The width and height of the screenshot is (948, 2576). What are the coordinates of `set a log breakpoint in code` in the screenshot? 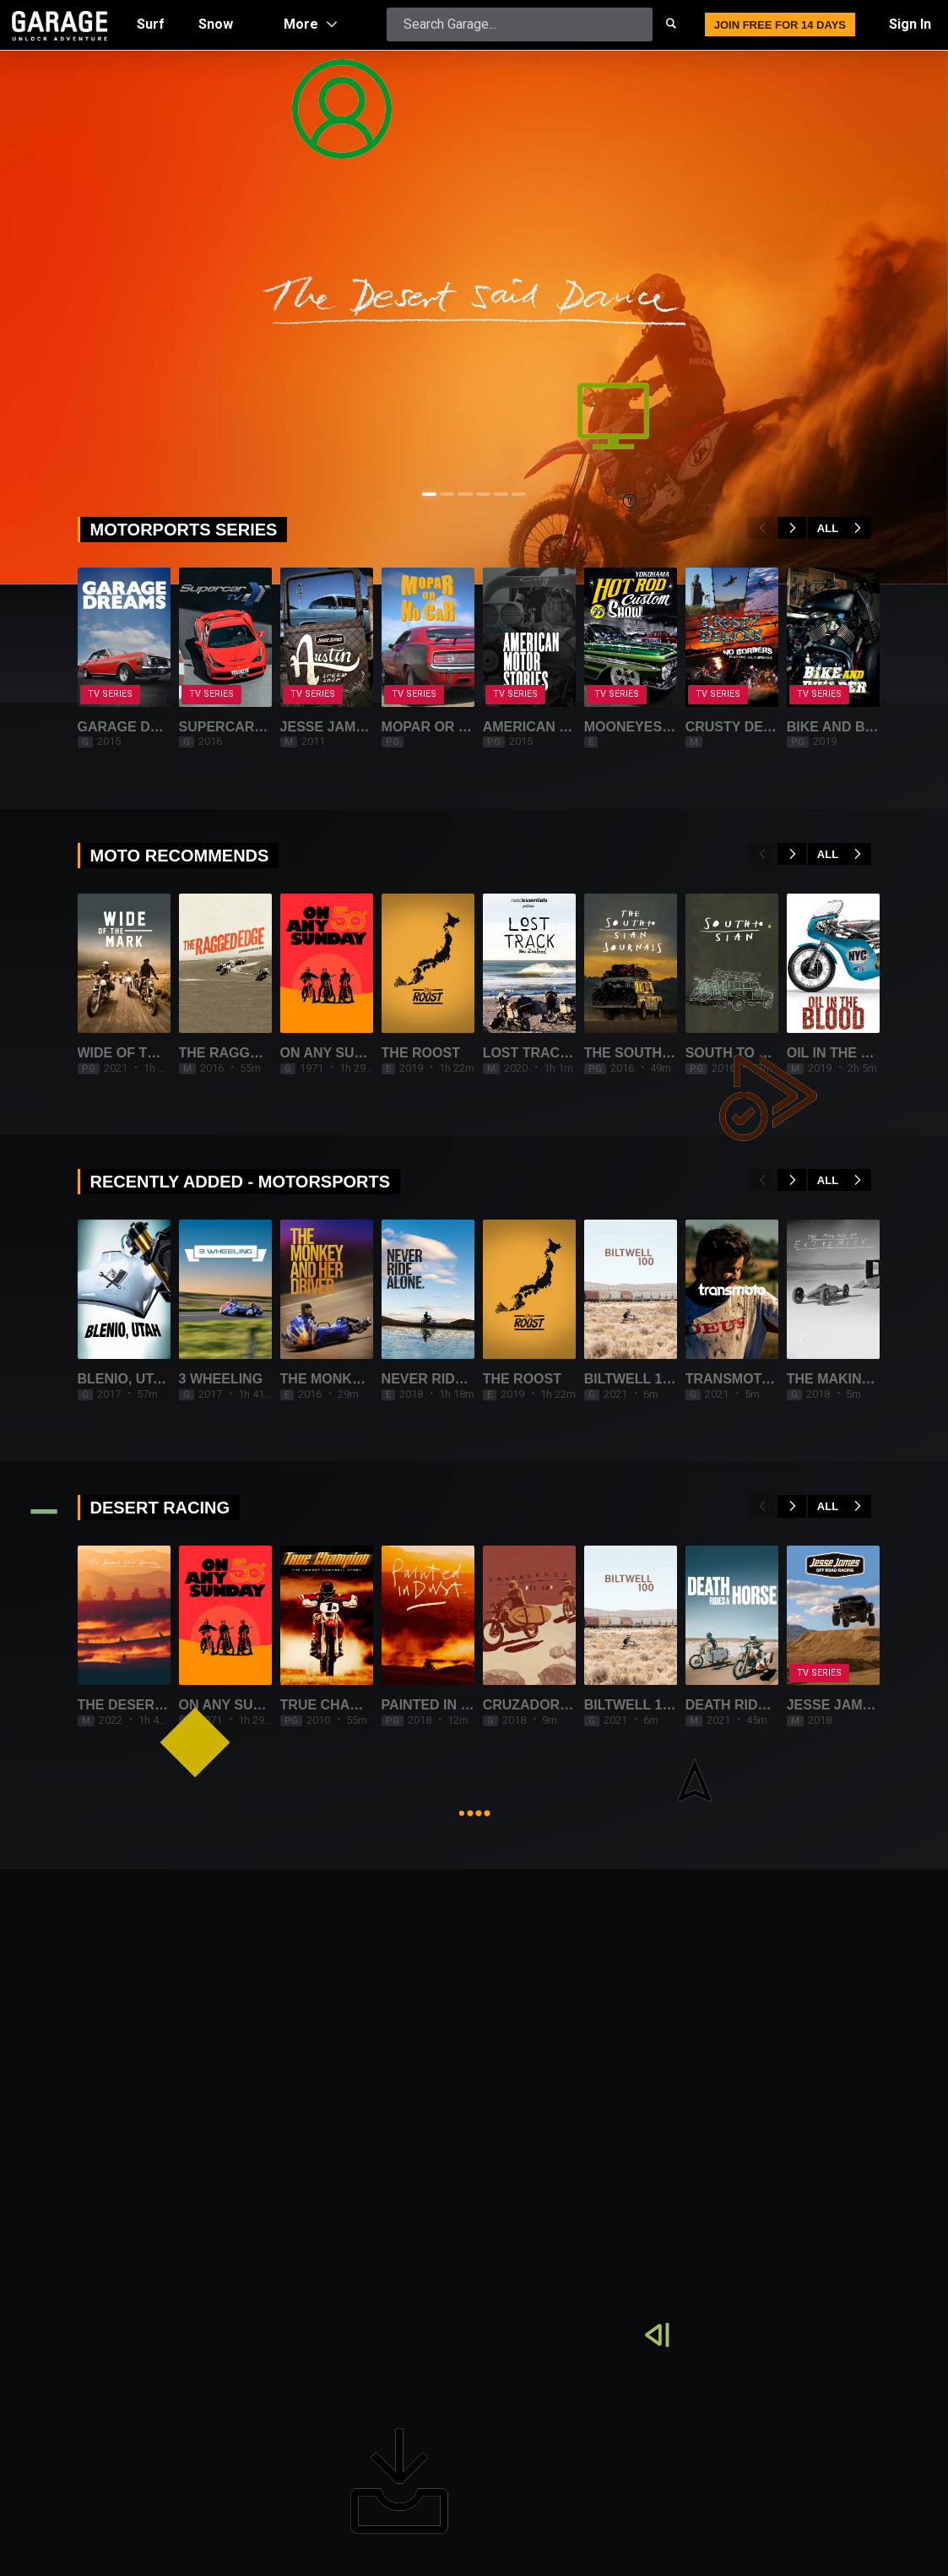 It's located at (195, 1742).